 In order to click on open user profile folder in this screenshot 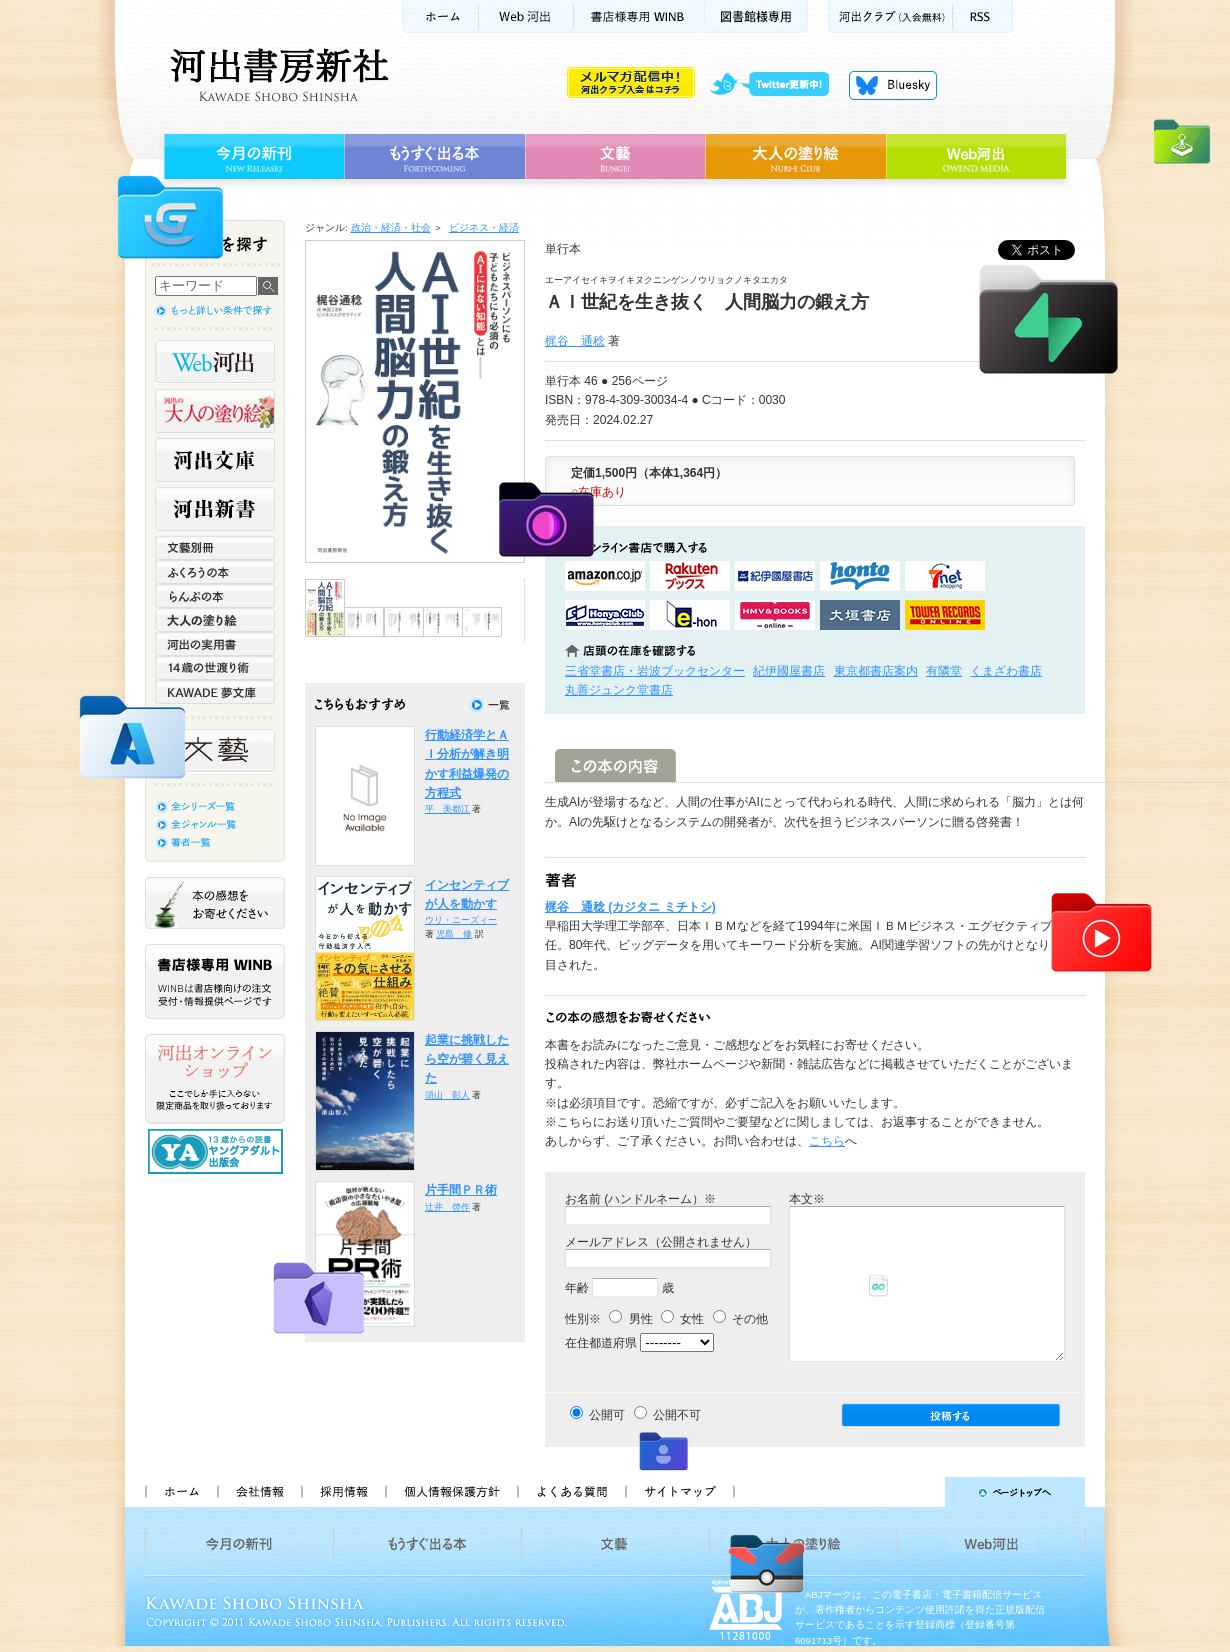, I will do `click(663, 1452)`.